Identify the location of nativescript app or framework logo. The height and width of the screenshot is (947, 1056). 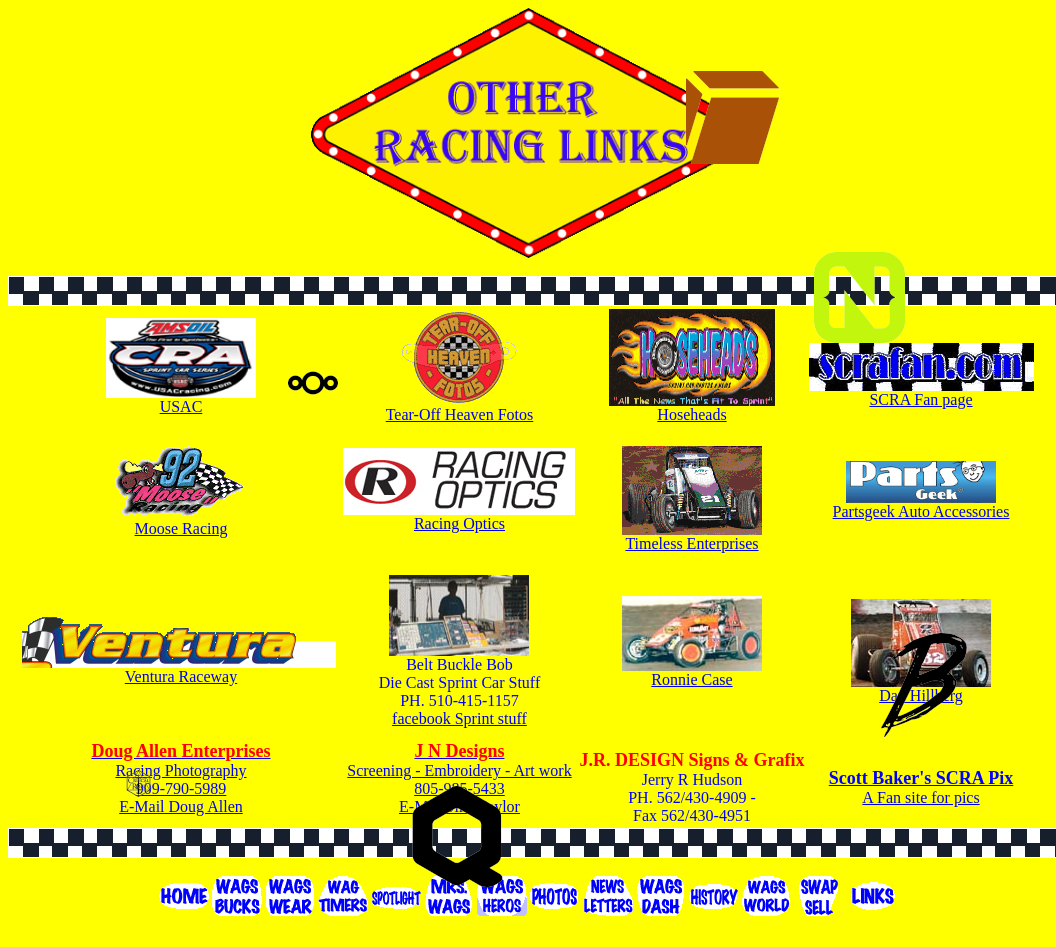
(859, 297).